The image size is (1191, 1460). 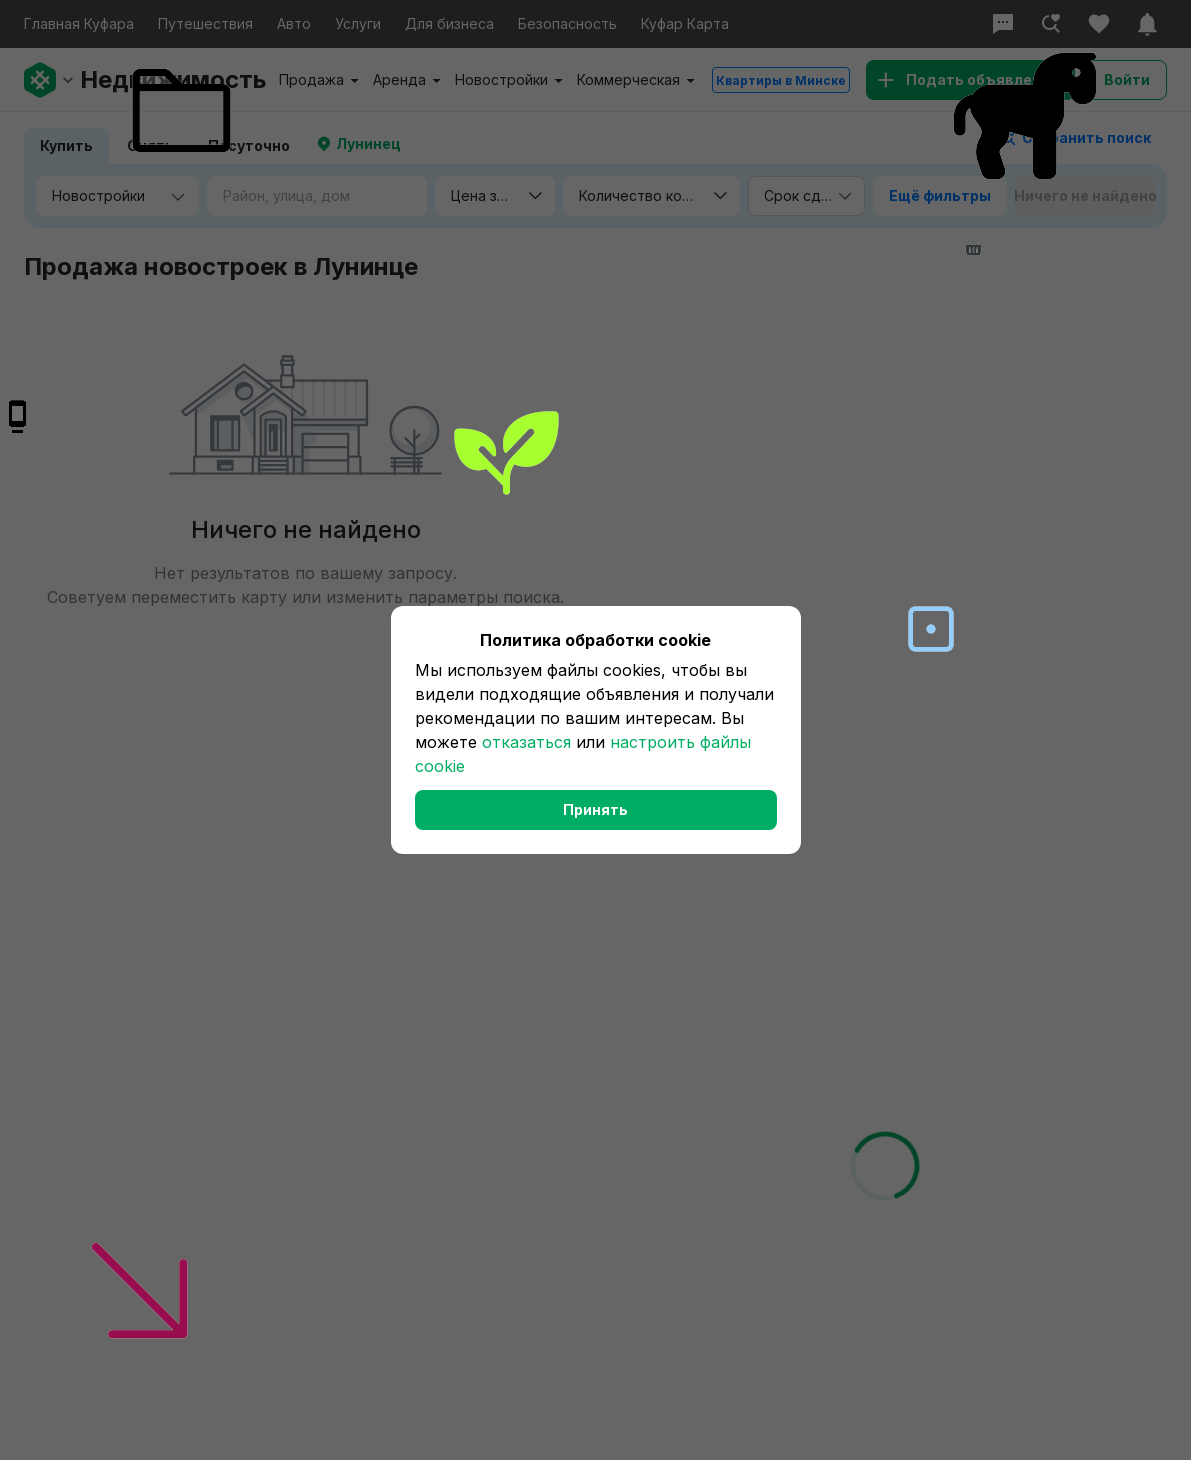 What do you see at coordinates (931, 629) in the screenshot?
I see `indicates a selected or active state` at bounding box center [931, 629].